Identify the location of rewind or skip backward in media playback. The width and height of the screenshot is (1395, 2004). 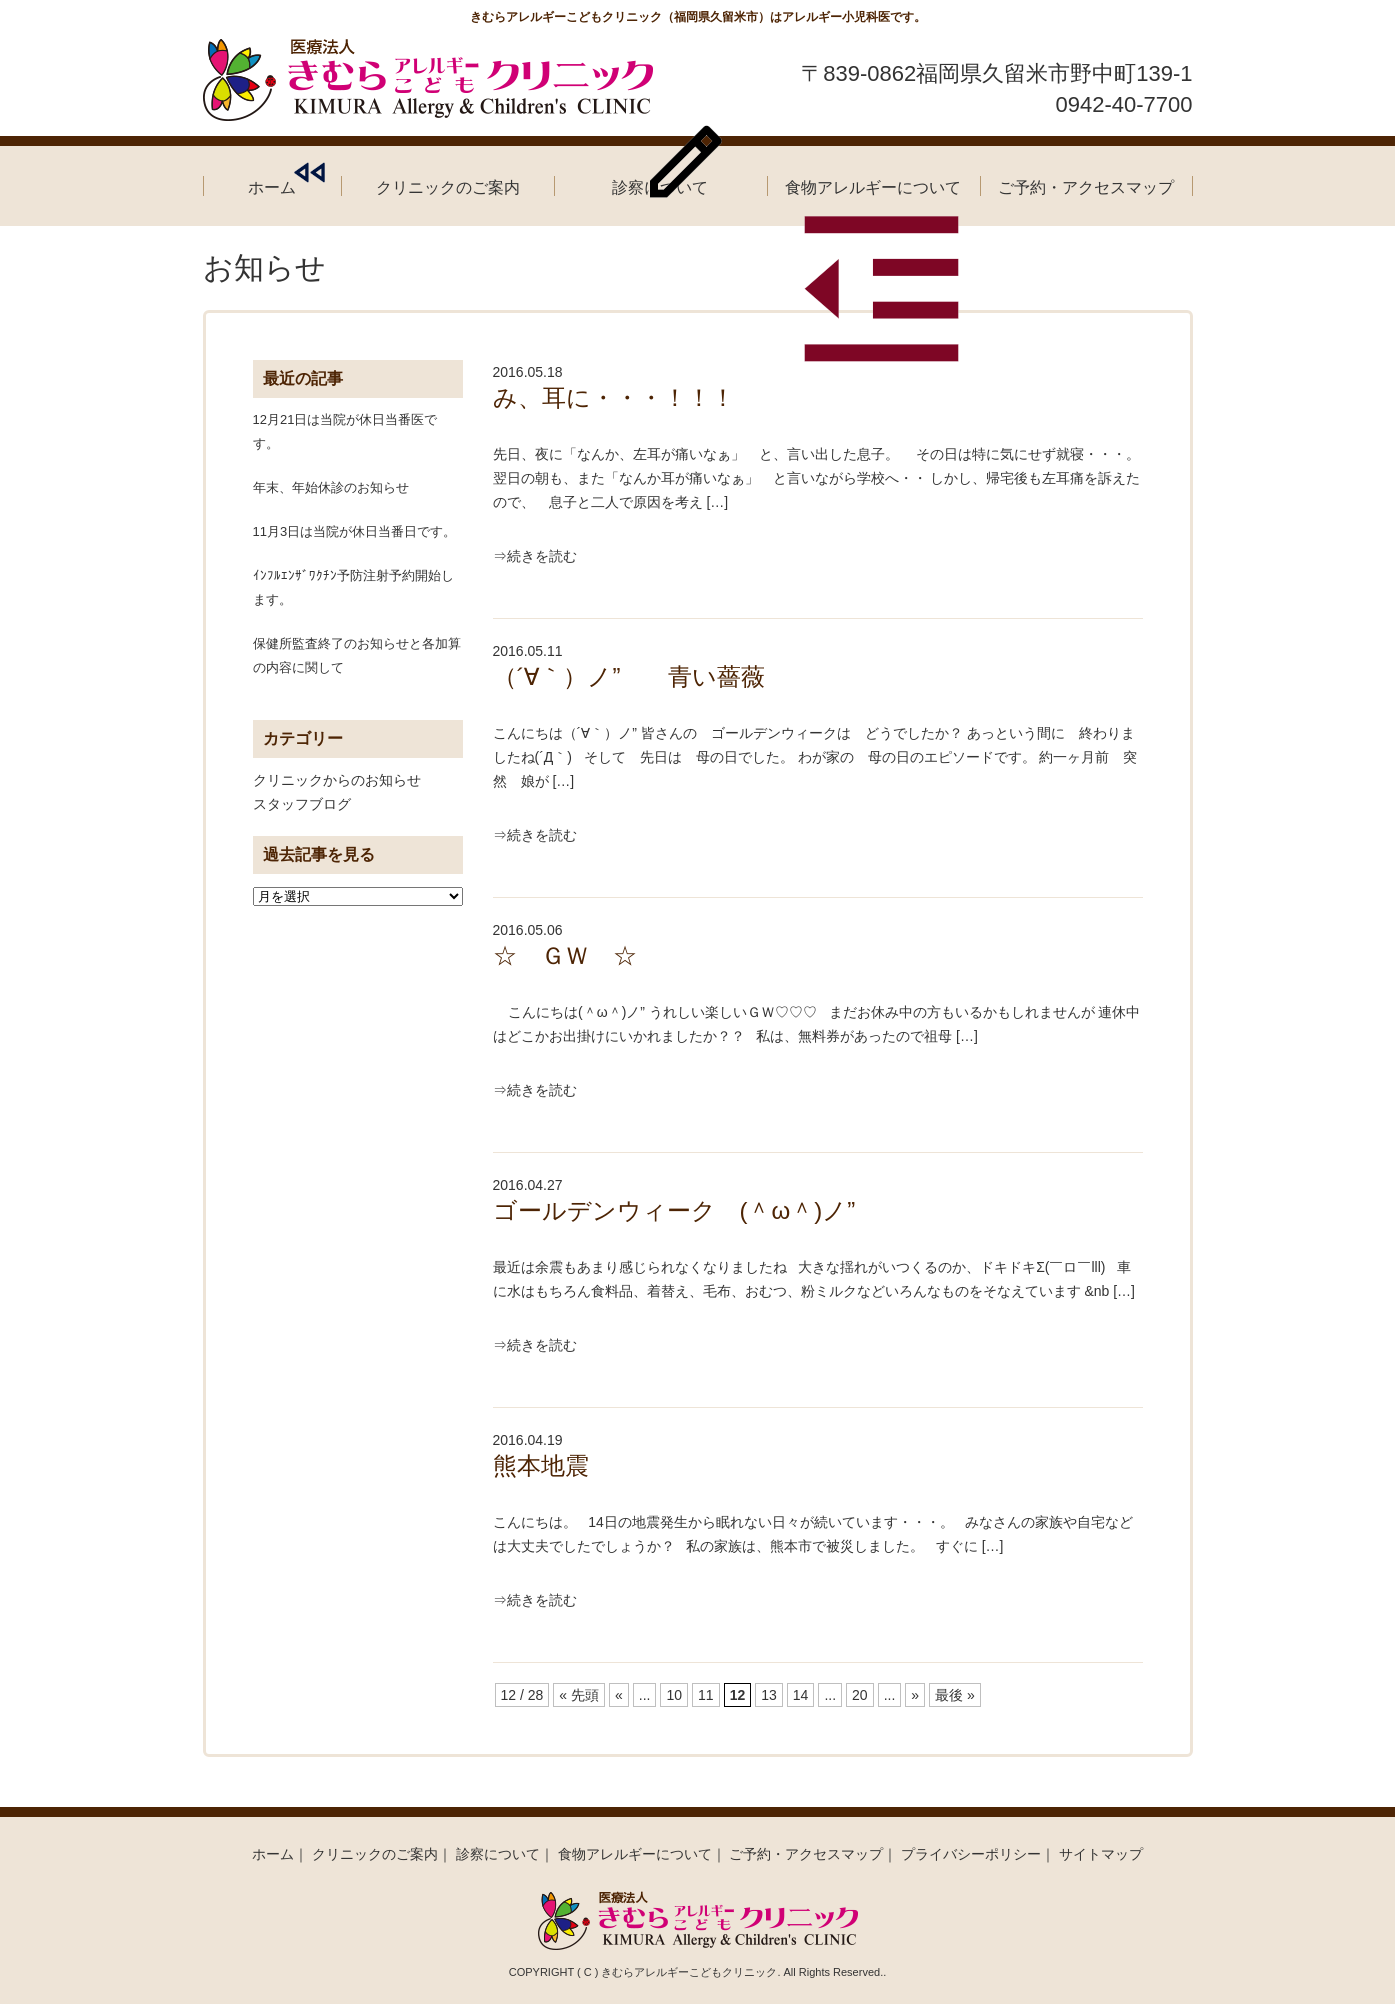
(310, 172).